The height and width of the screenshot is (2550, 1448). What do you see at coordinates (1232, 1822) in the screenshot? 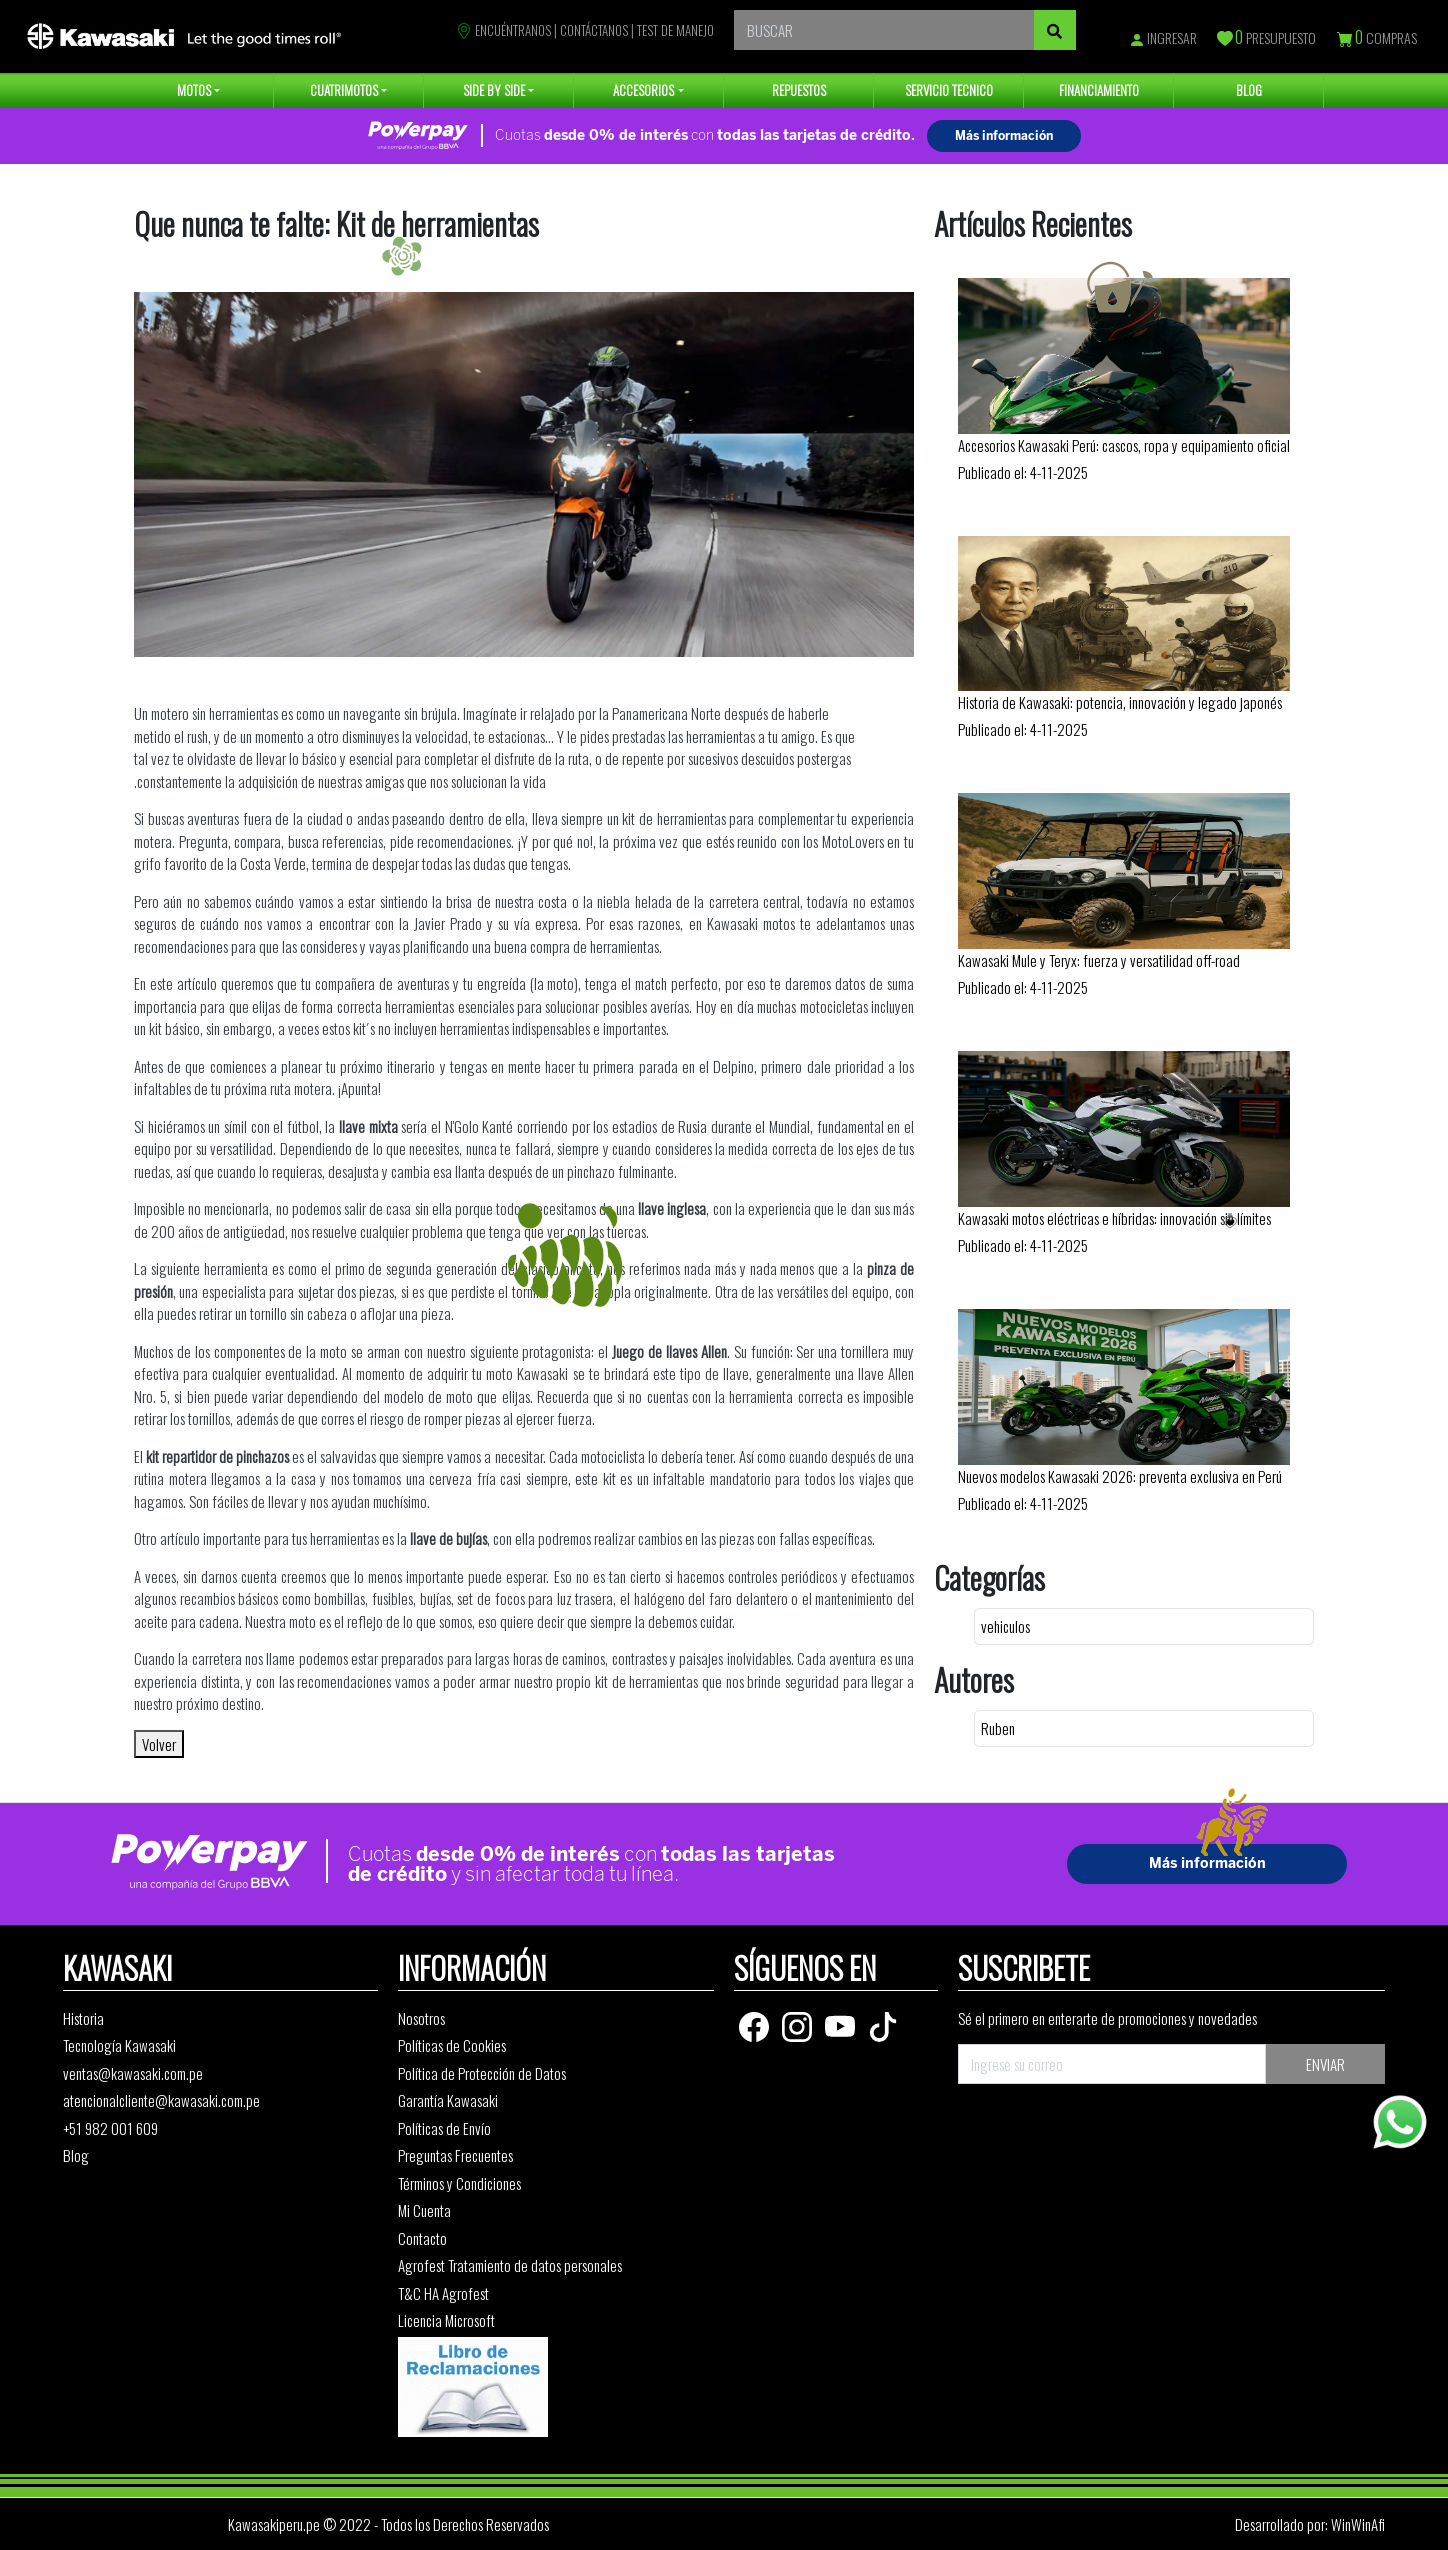
I see `select cavalry unit type` at bounding box center [1232, 1822].